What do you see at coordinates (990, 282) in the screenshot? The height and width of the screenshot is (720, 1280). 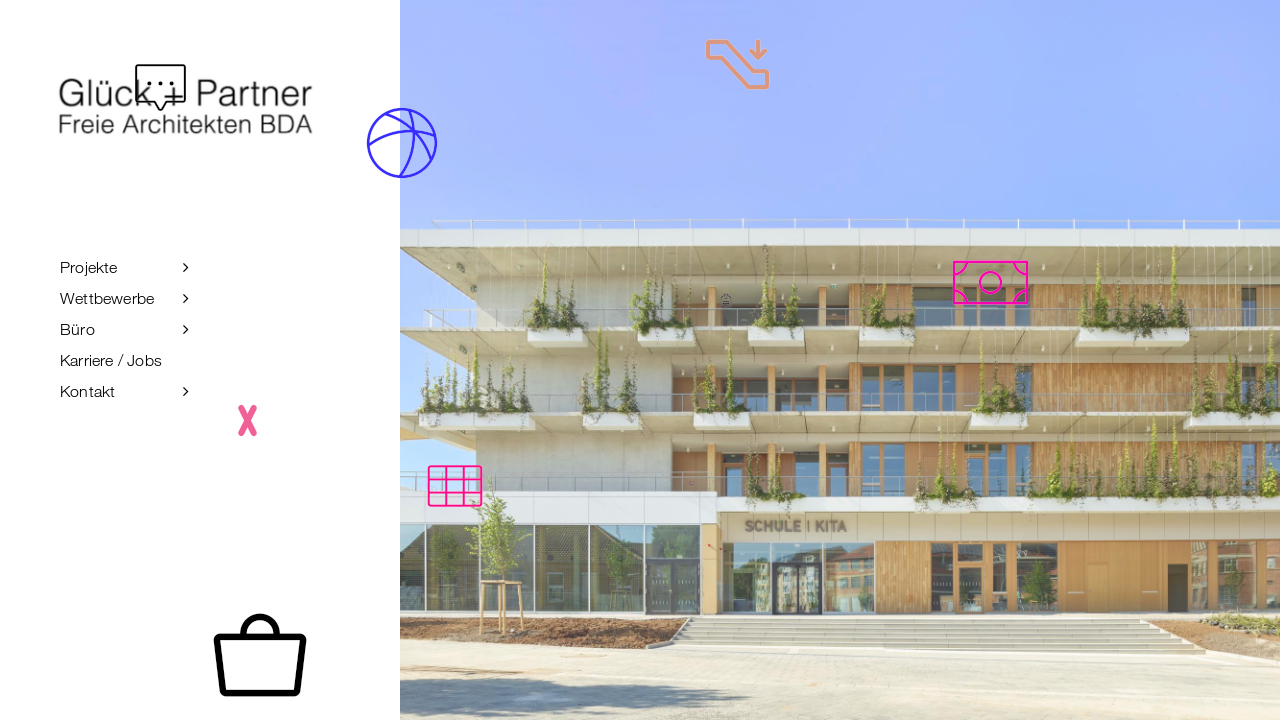 I see `view your balance or funds` at bounding box center [990, 282].